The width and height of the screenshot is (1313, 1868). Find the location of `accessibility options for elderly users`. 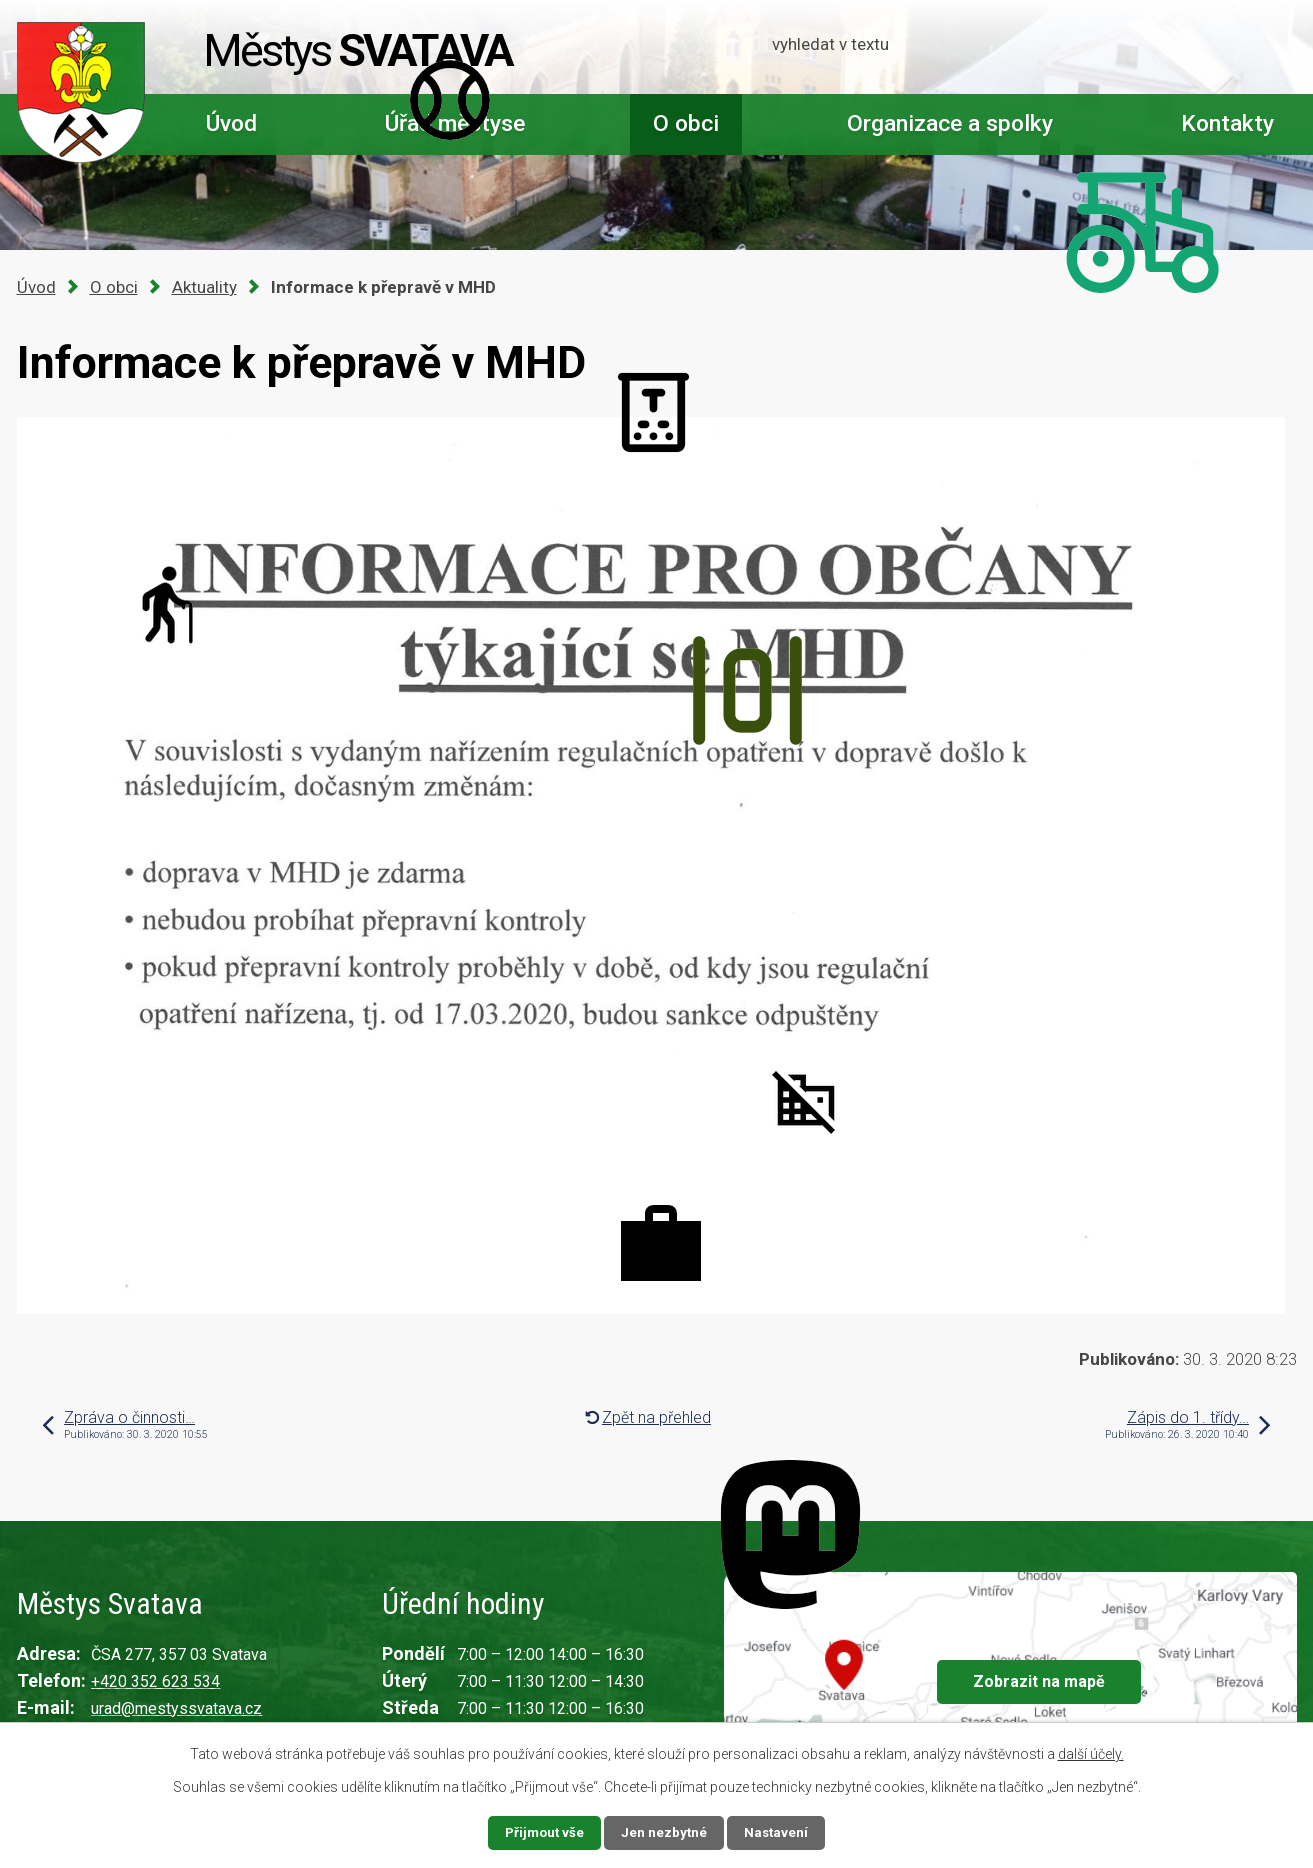

accessibility options for elderly users is located at coordinates (164, 604).